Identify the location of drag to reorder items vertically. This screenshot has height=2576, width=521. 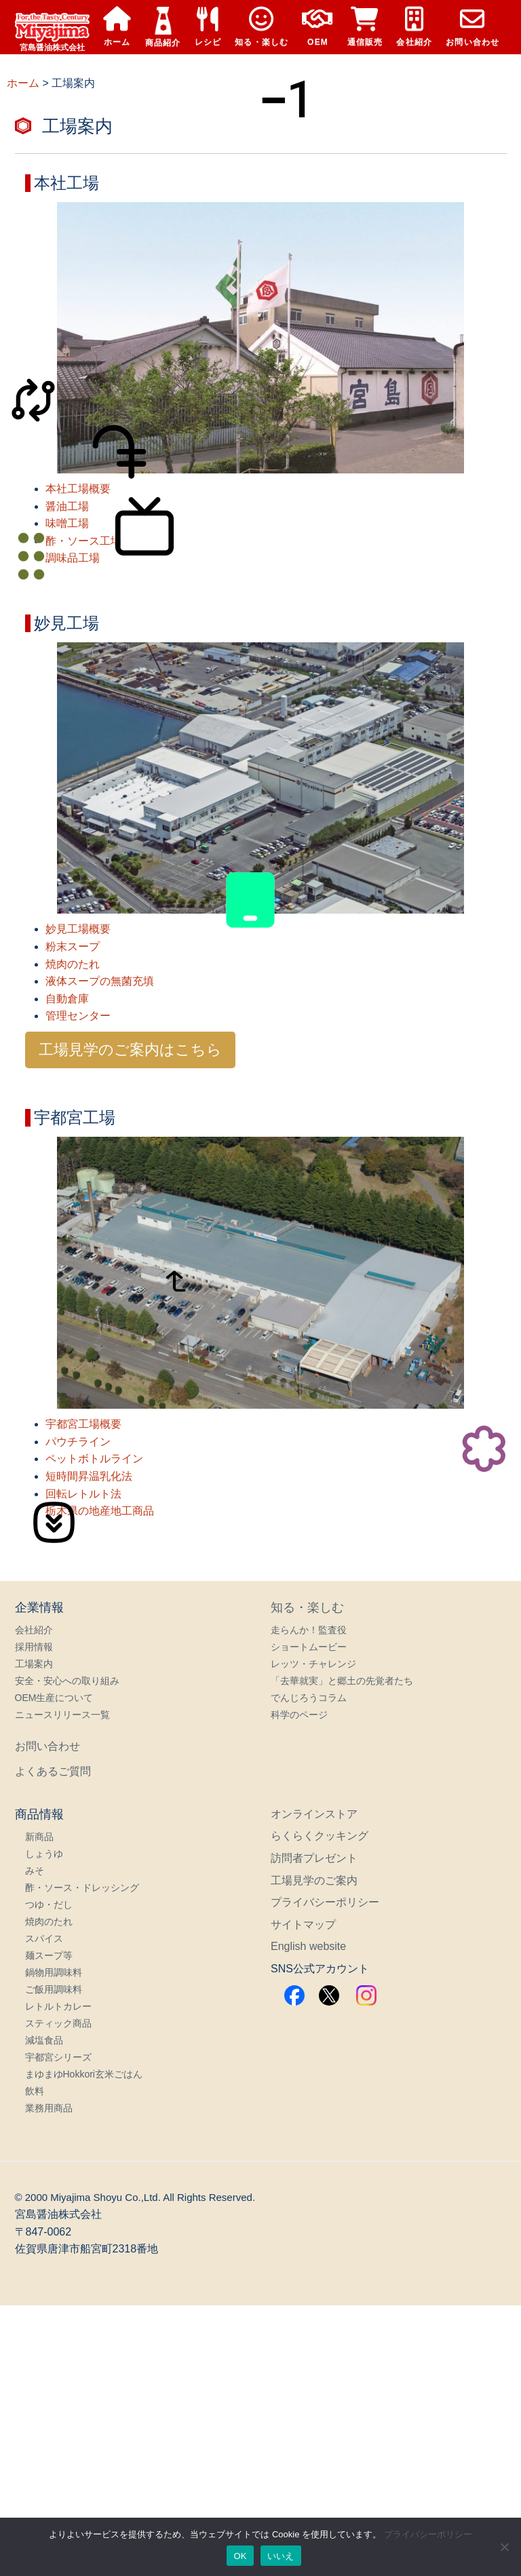
(31, 556).